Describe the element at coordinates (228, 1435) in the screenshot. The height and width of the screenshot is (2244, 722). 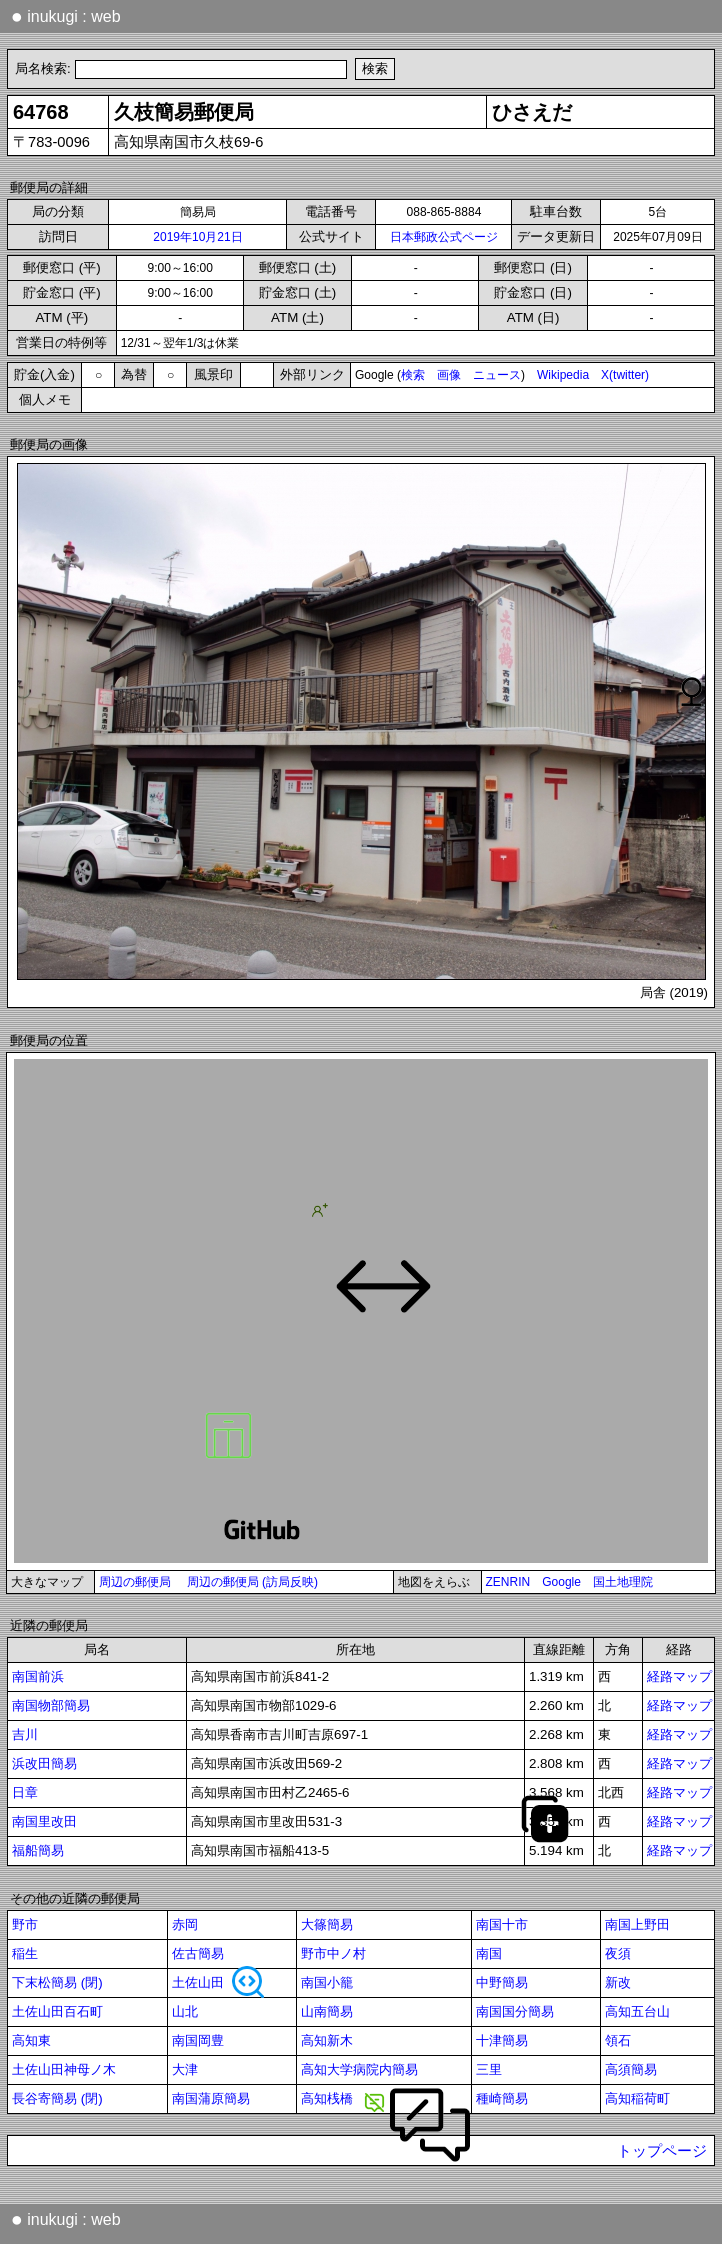
I see `indicates elevator access nearby` at that location.